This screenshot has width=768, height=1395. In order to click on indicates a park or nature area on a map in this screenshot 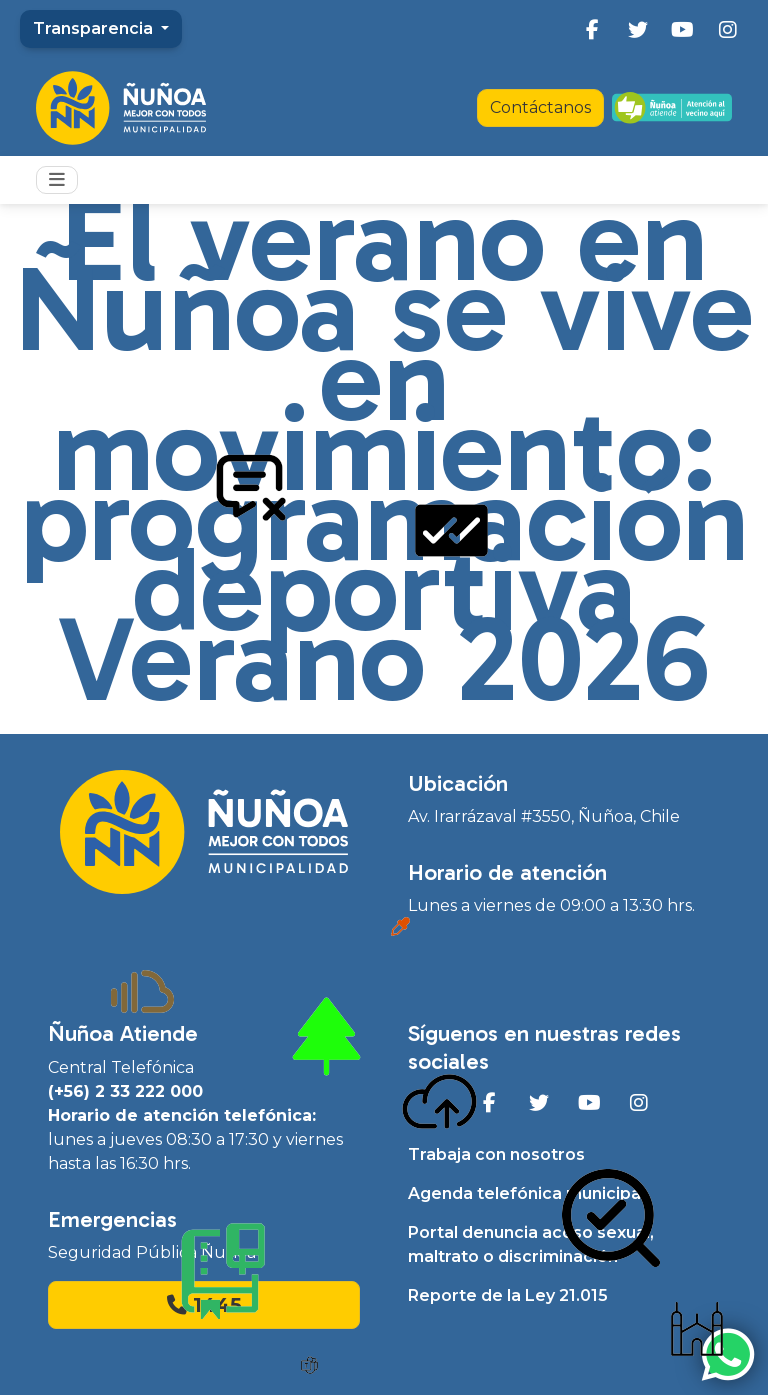, I will do `click(326, 1036)`.